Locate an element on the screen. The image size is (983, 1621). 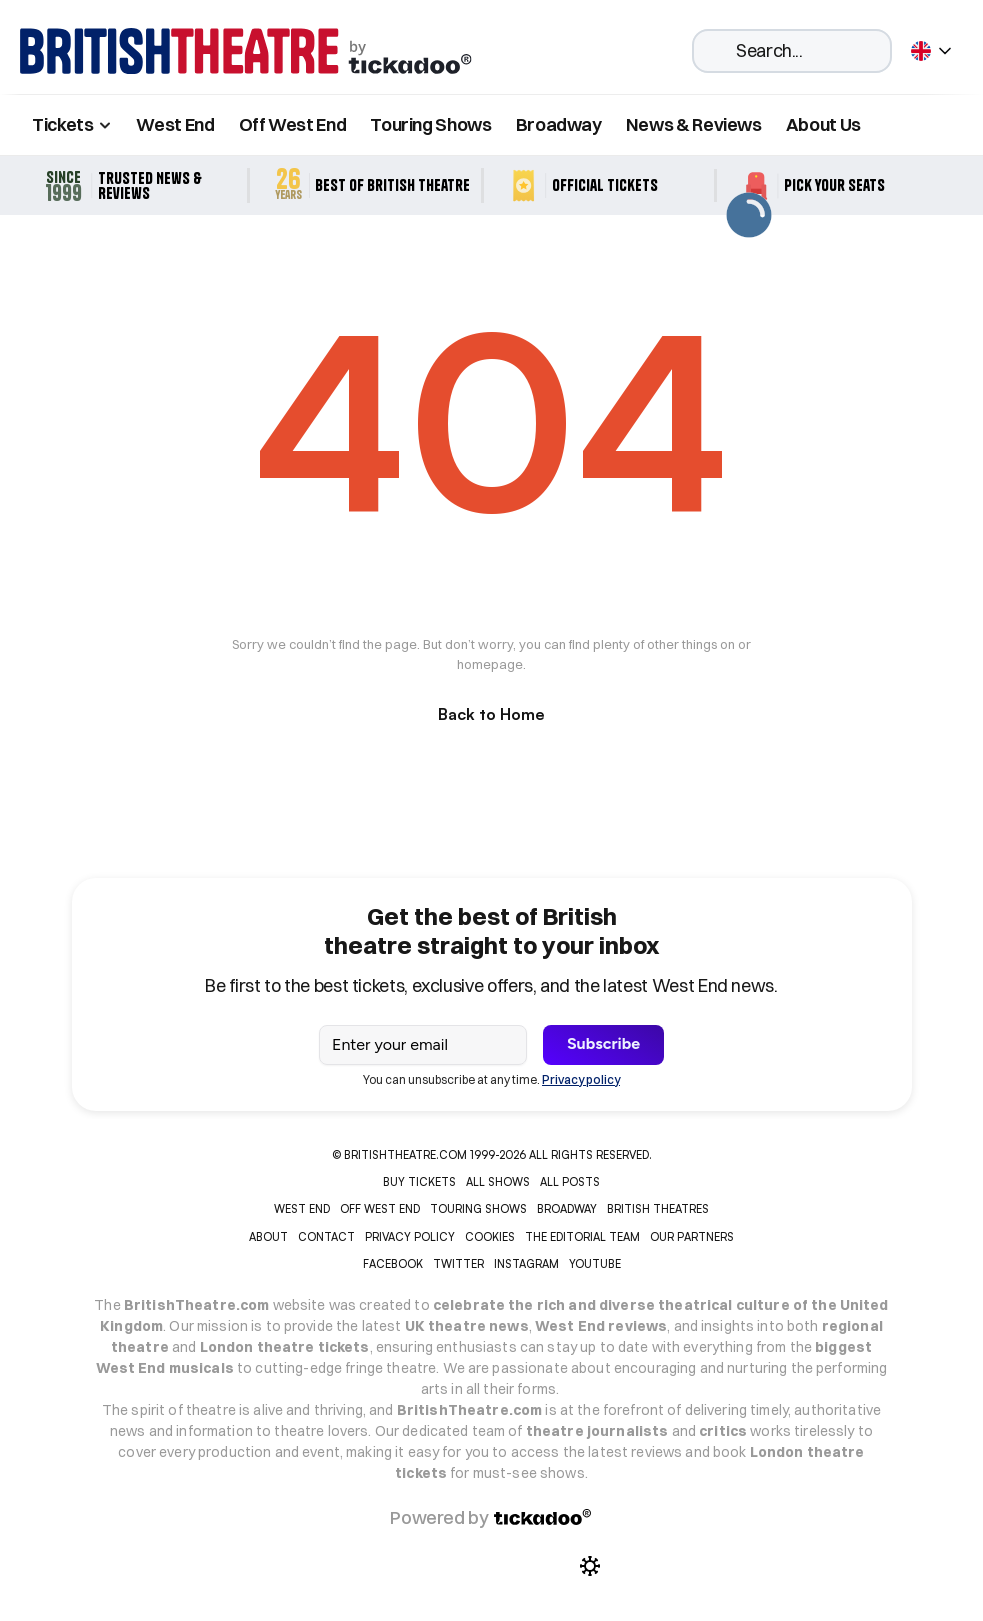
indicates virus or malware detected is located at coordinates (590, 1566).